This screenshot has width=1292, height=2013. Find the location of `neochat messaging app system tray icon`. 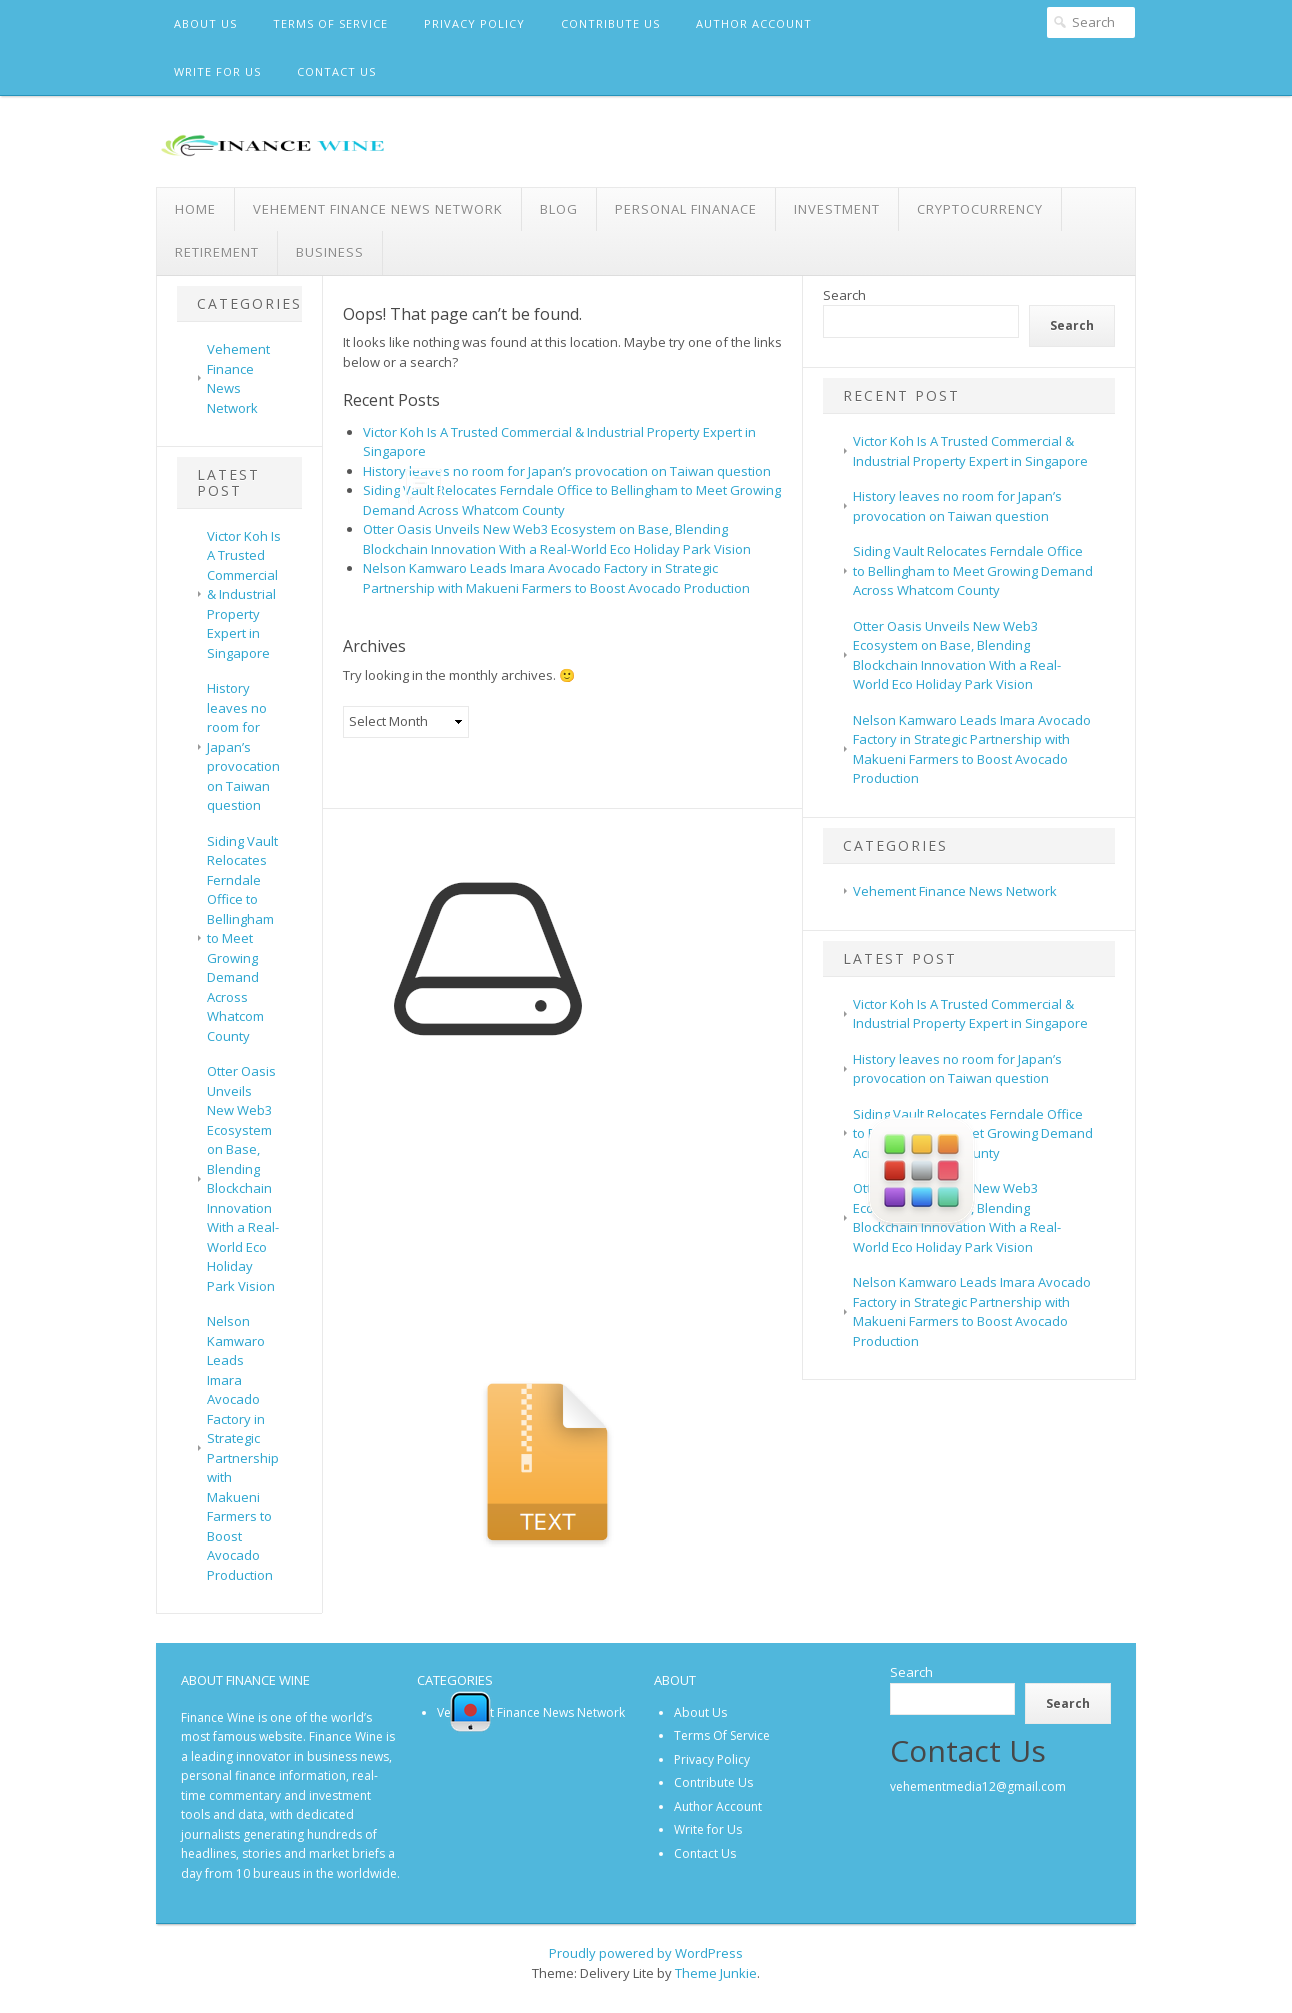

neochat messaging app system tray icon is located at coordinates (423, 486).